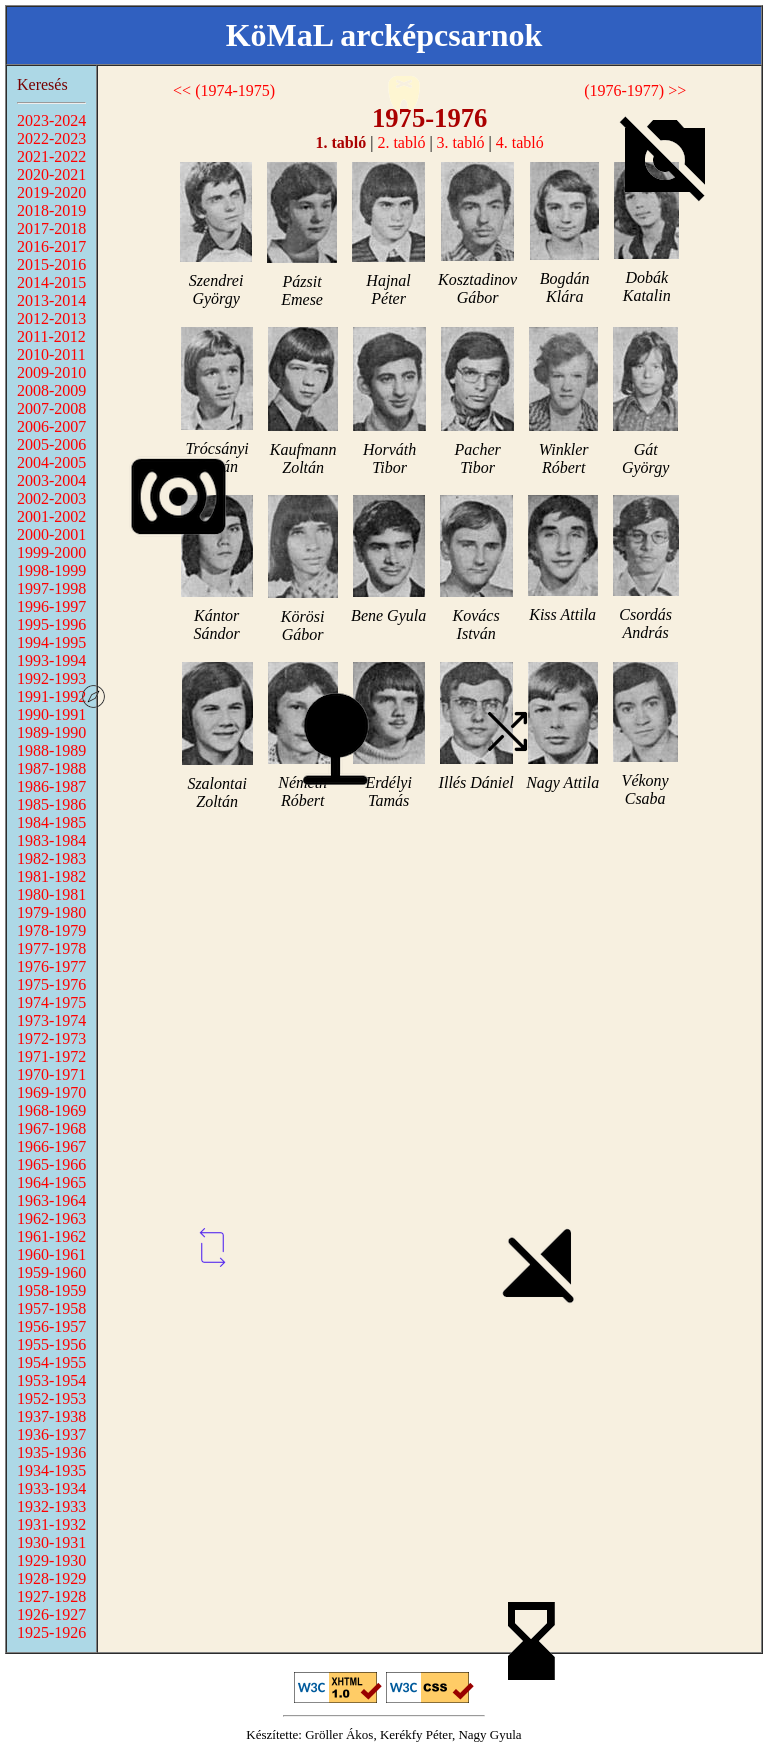  I want to click on enable surround sound audio output, so click(178, 496).